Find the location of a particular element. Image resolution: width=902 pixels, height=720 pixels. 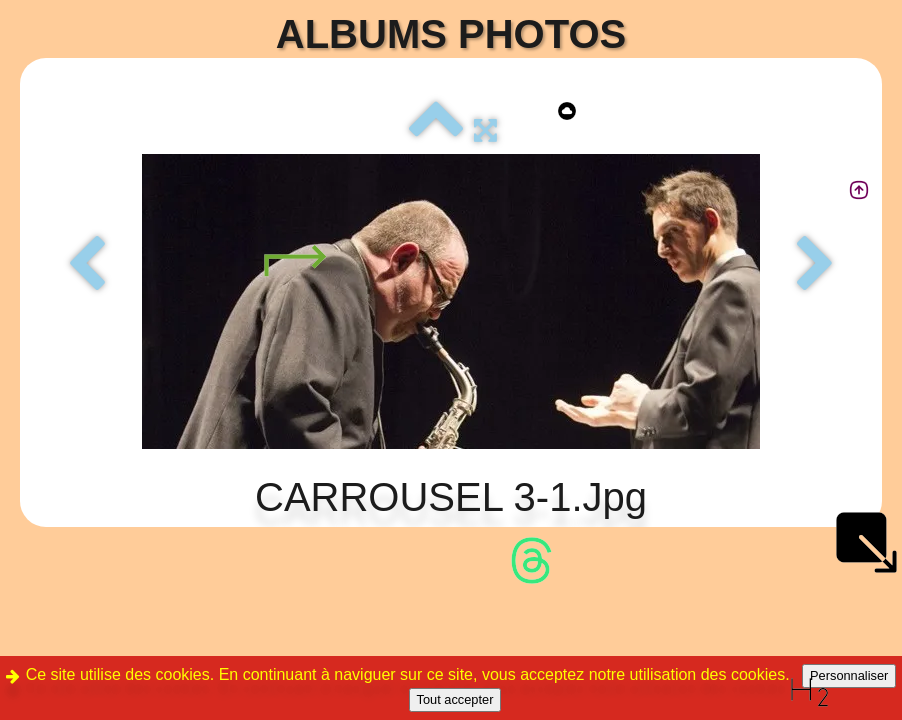

upload a file or document is located at coordinates (859, 190).